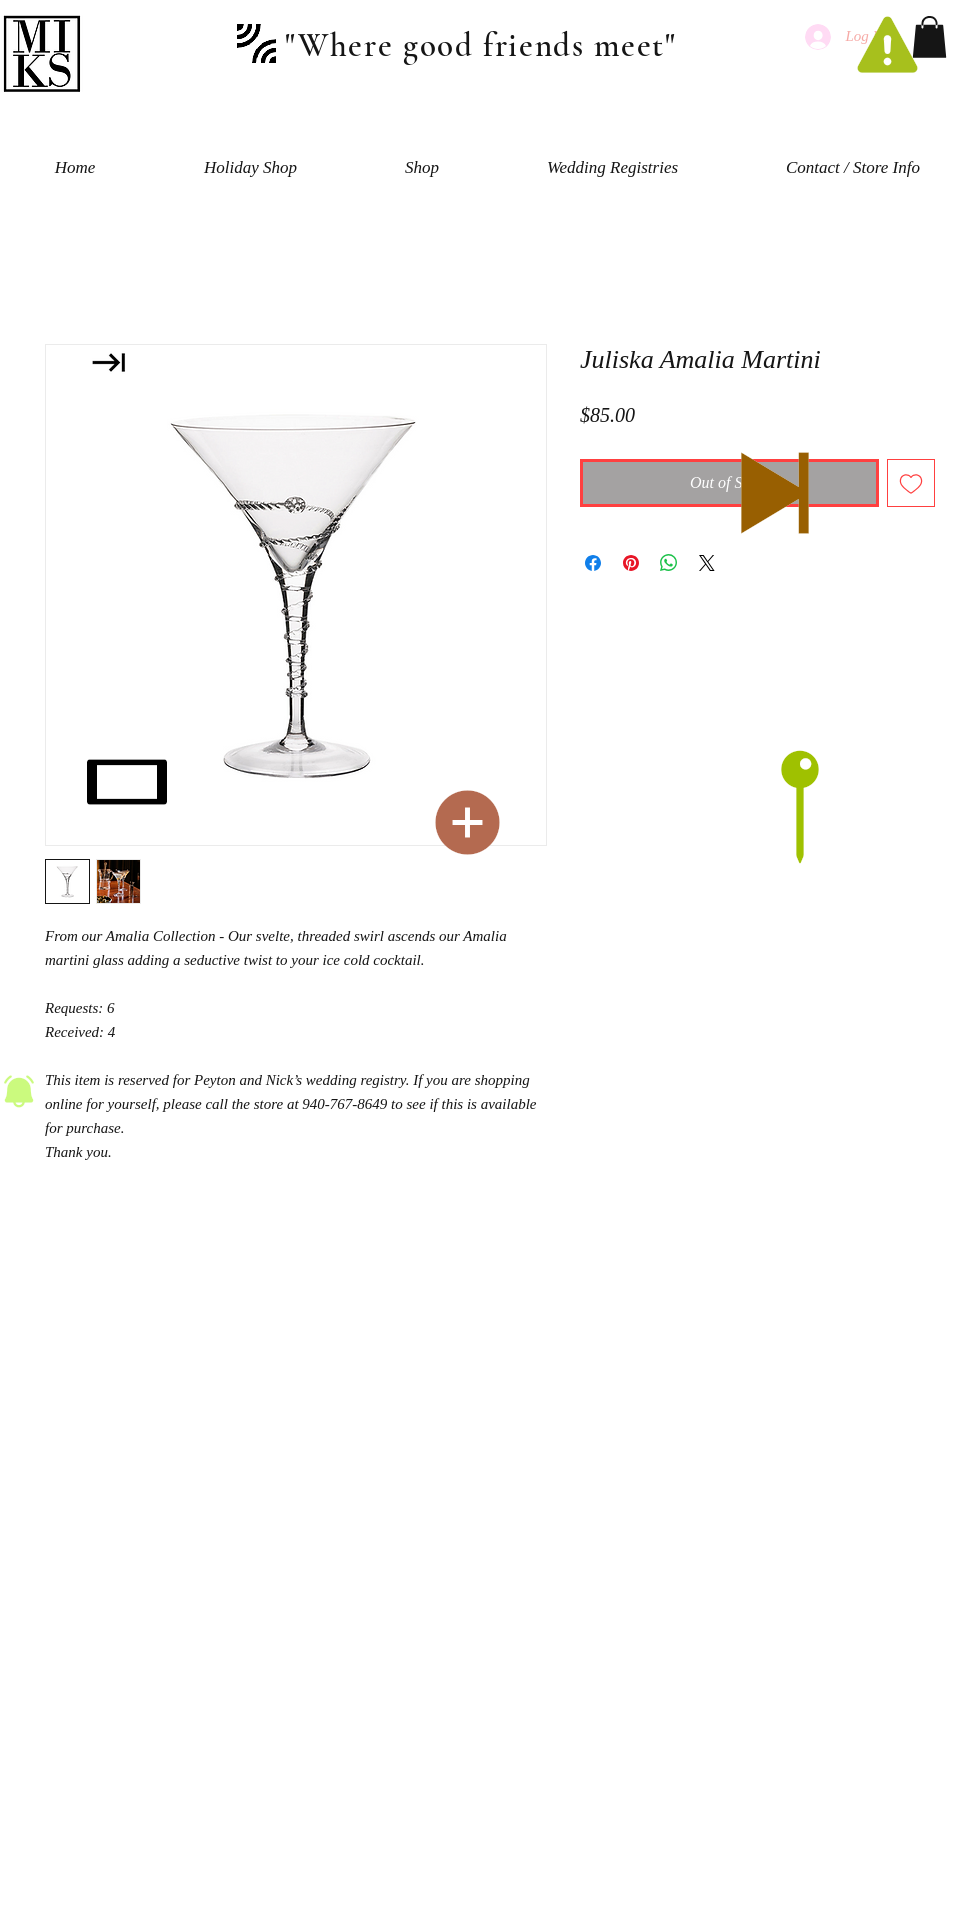  What do you see at coordinates (256, 43) in the screenshot?
I see `enable lens flare or light leak effect` at bounding box center [256, 43].